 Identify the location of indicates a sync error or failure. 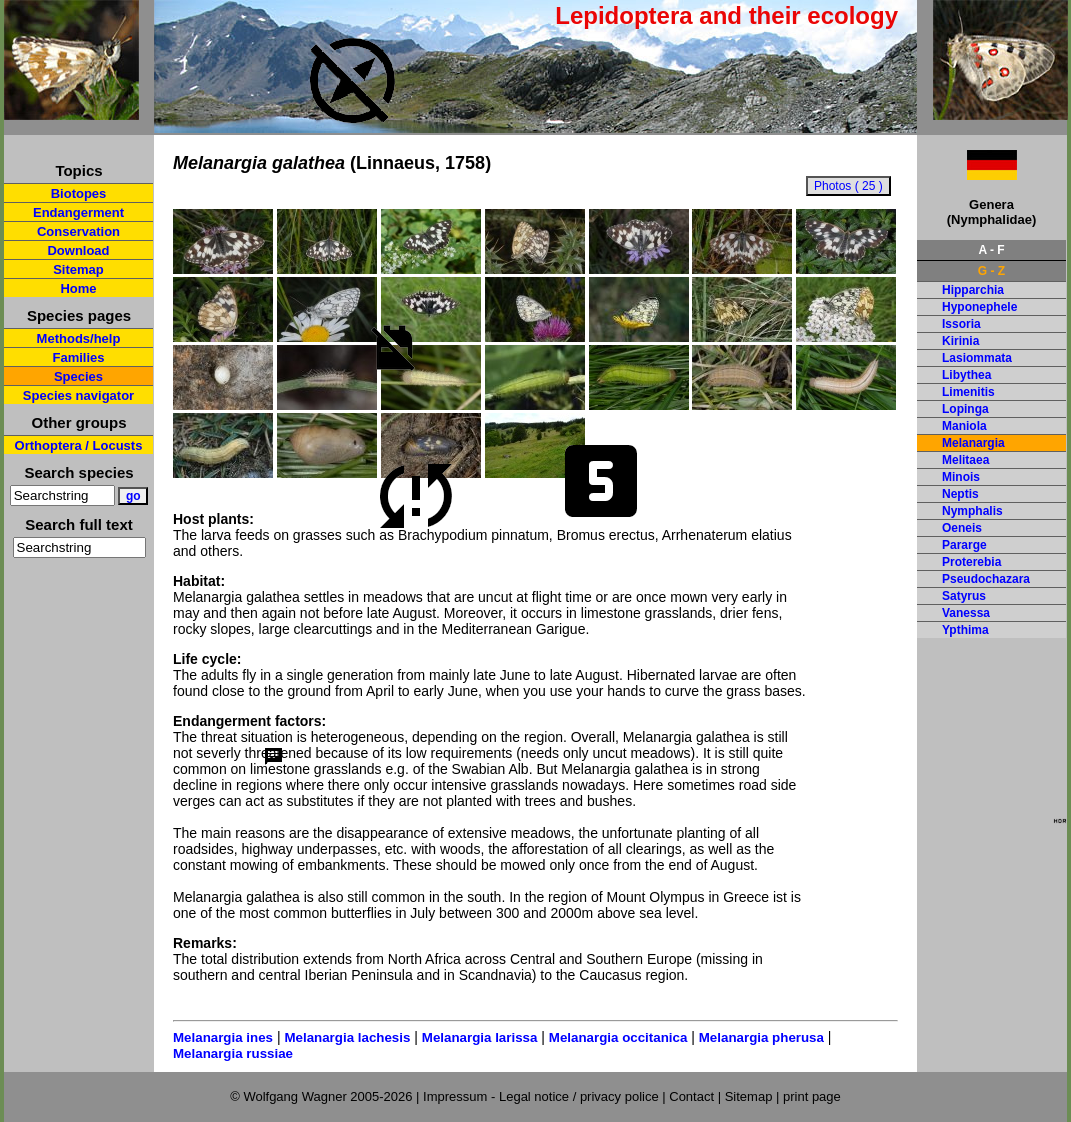
(416, 496).